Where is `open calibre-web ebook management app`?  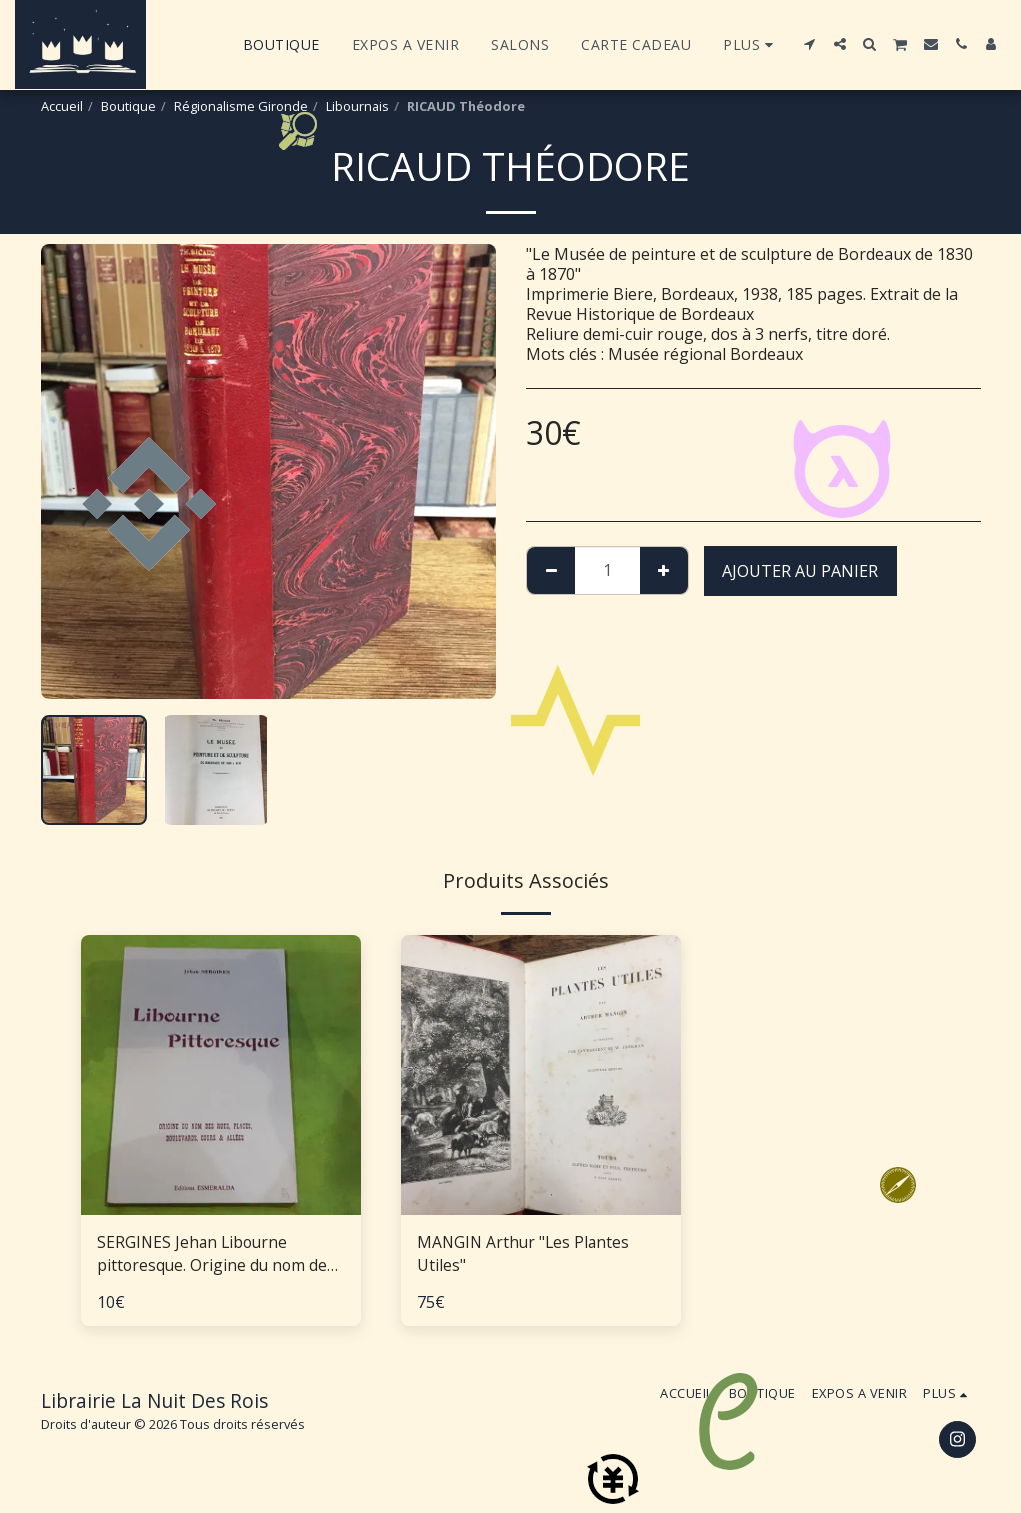
open calibre-web ebook management app is located at coordinates (728, 1421).